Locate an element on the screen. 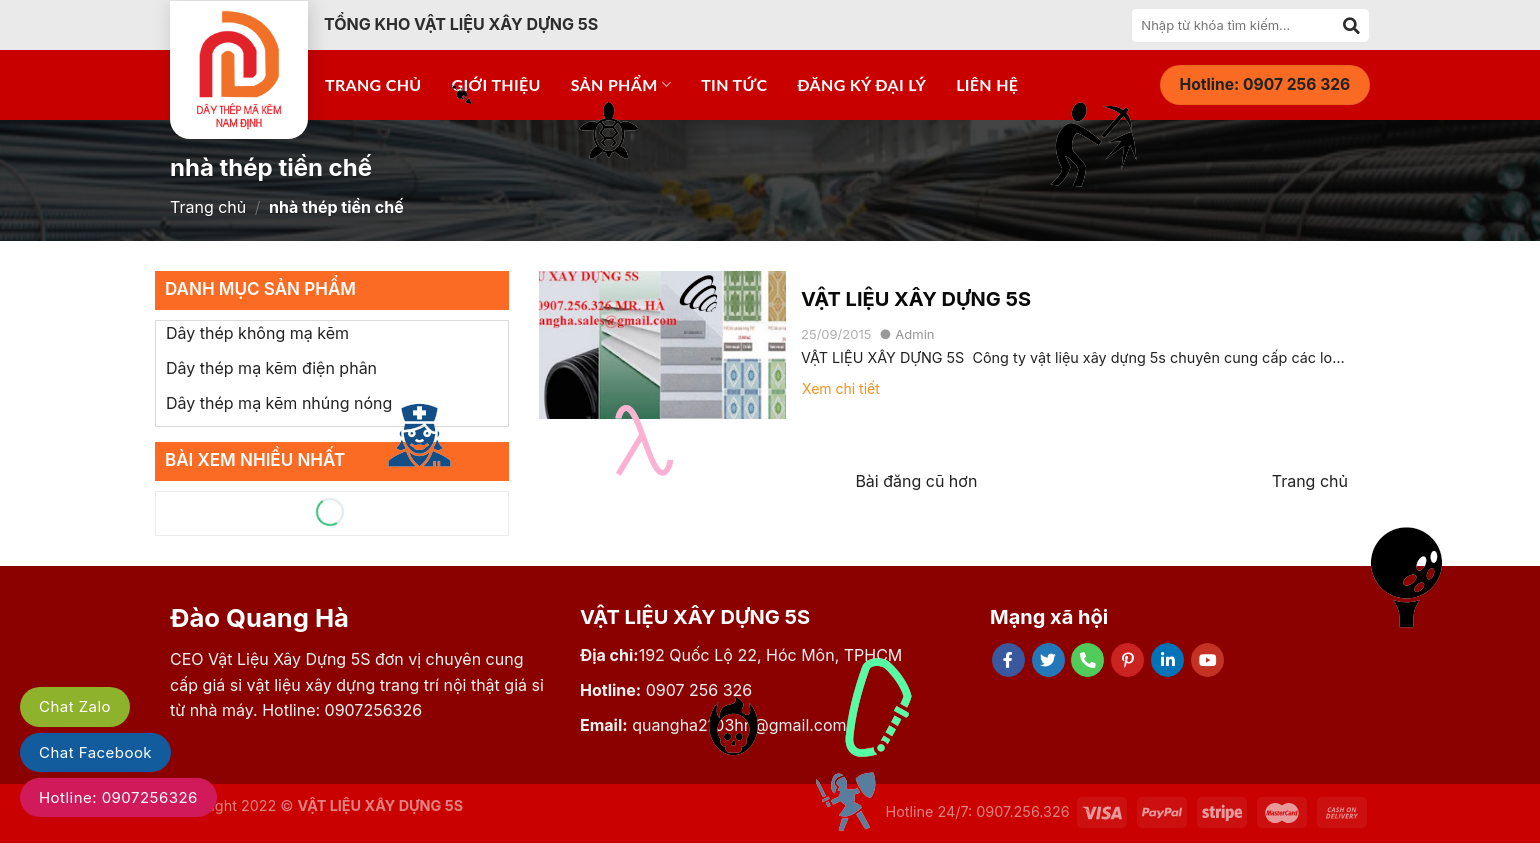 The image size is (1540, 843). access mining or resource gathering features is located at coordinates (1093, 144).